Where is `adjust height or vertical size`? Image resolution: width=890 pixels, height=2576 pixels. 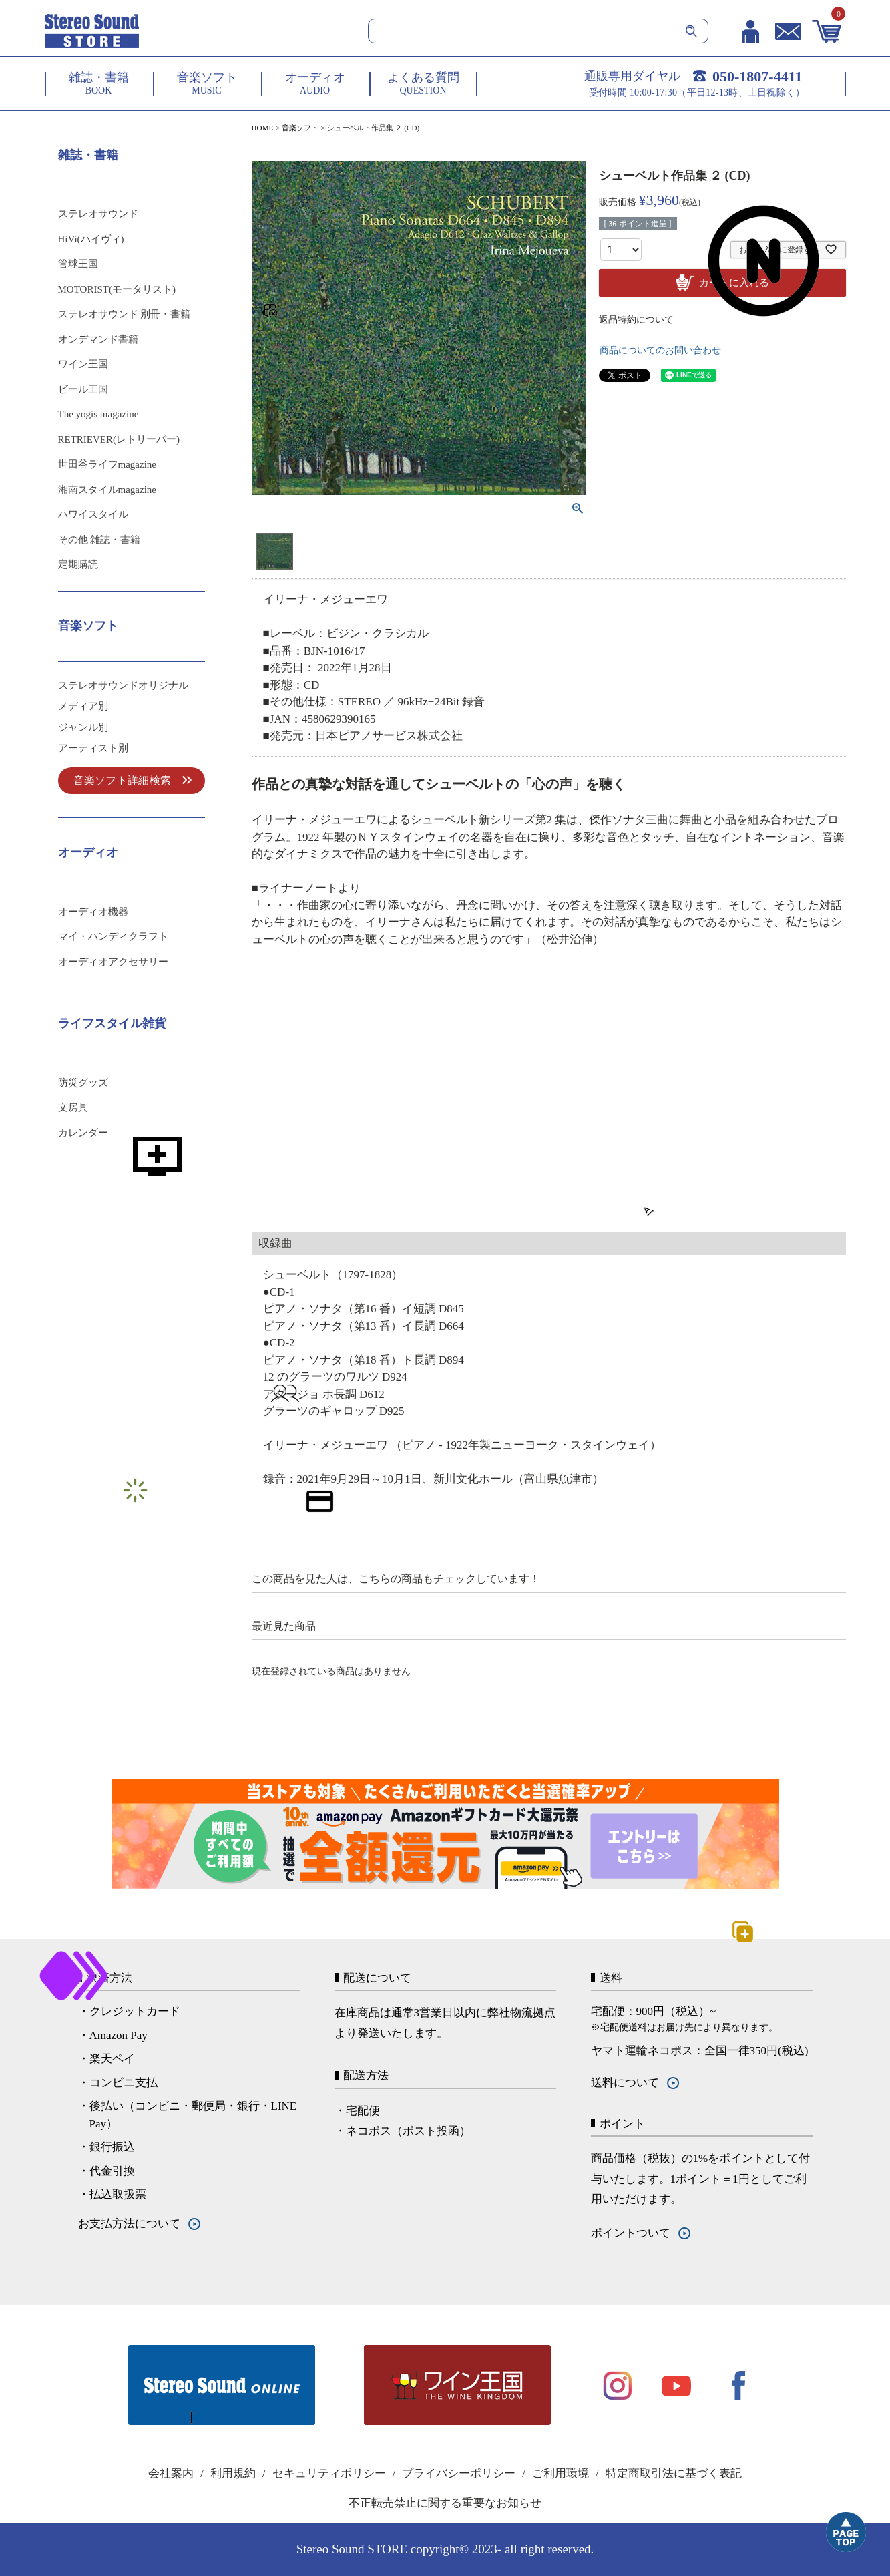
adjust height or vertical size is located at coordinates (191, 2417).